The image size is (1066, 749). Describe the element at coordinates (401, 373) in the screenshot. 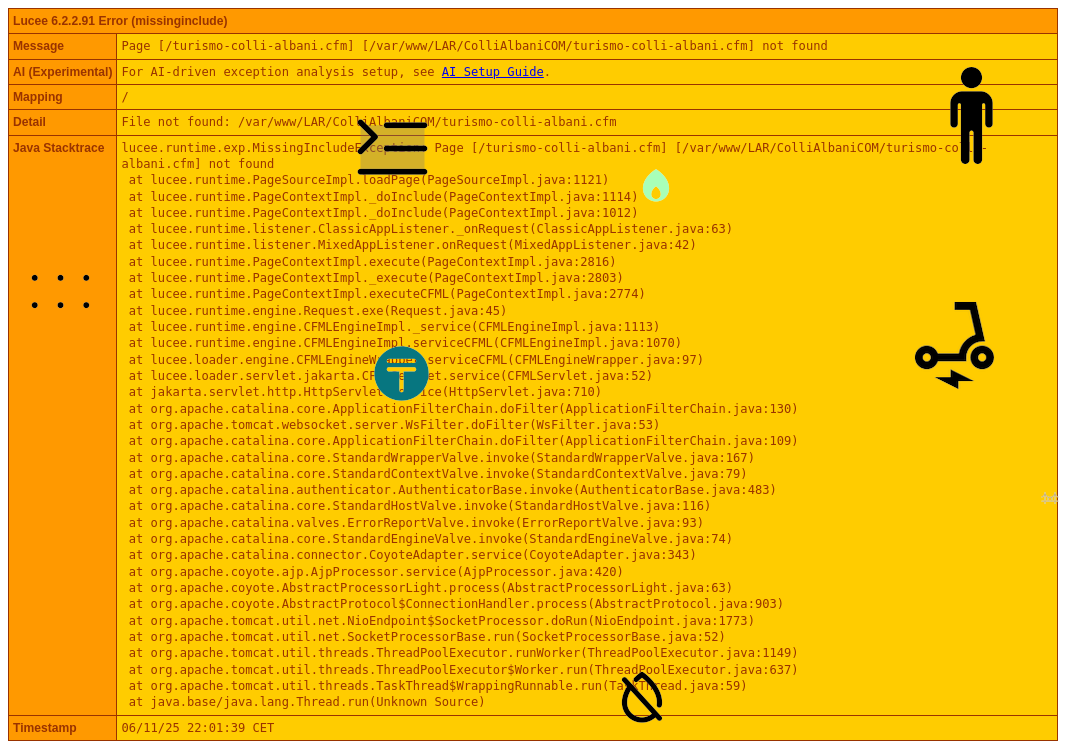

I see `indicates kazakhstani tenge currency` at that location.